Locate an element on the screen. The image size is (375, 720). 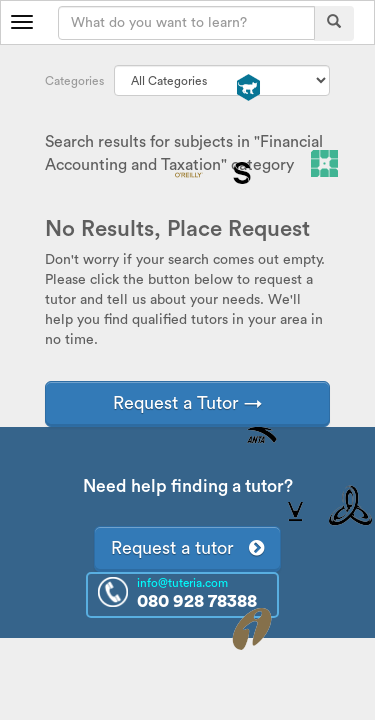
open ICICI Bank app is located at coordinates (252, 629).